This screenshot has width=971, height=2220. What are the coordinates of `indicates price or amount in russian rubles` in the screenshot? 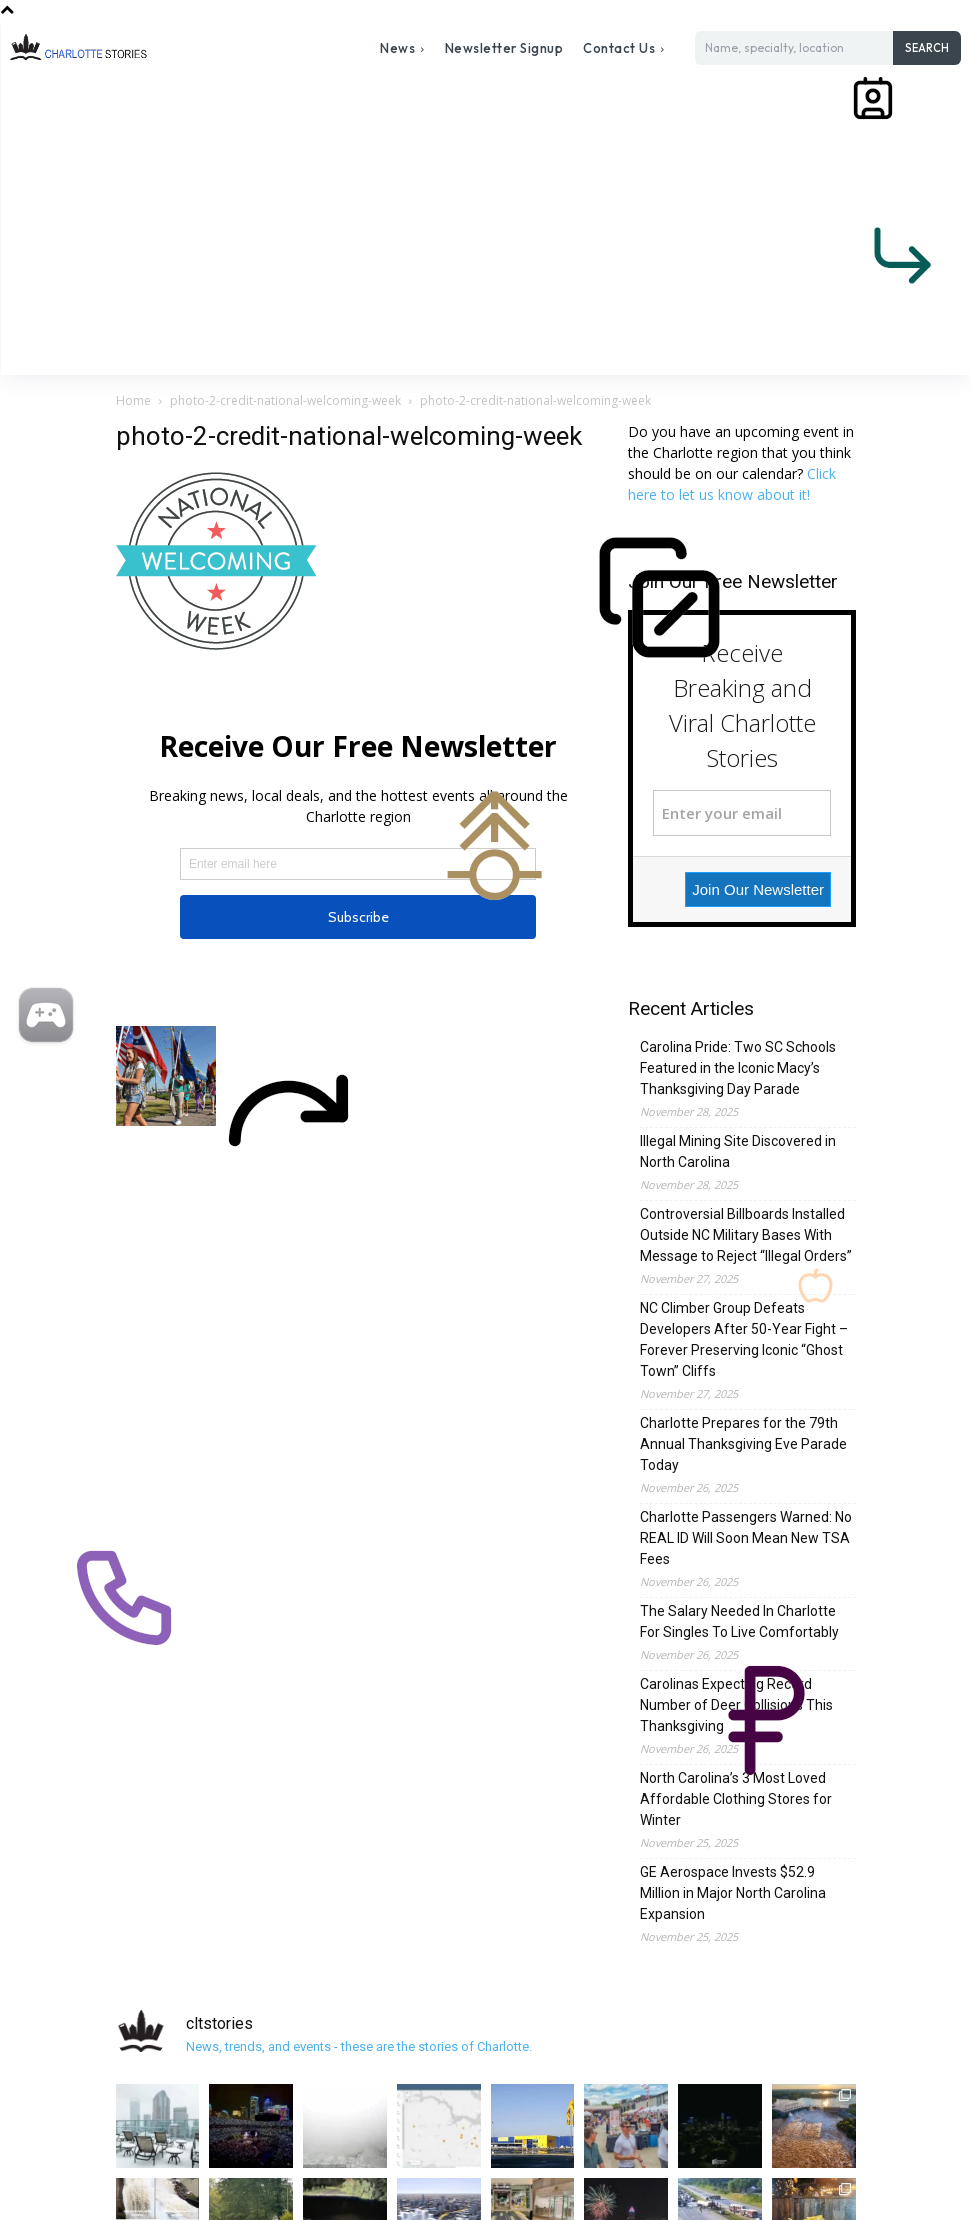 It's located at (766, 1720).